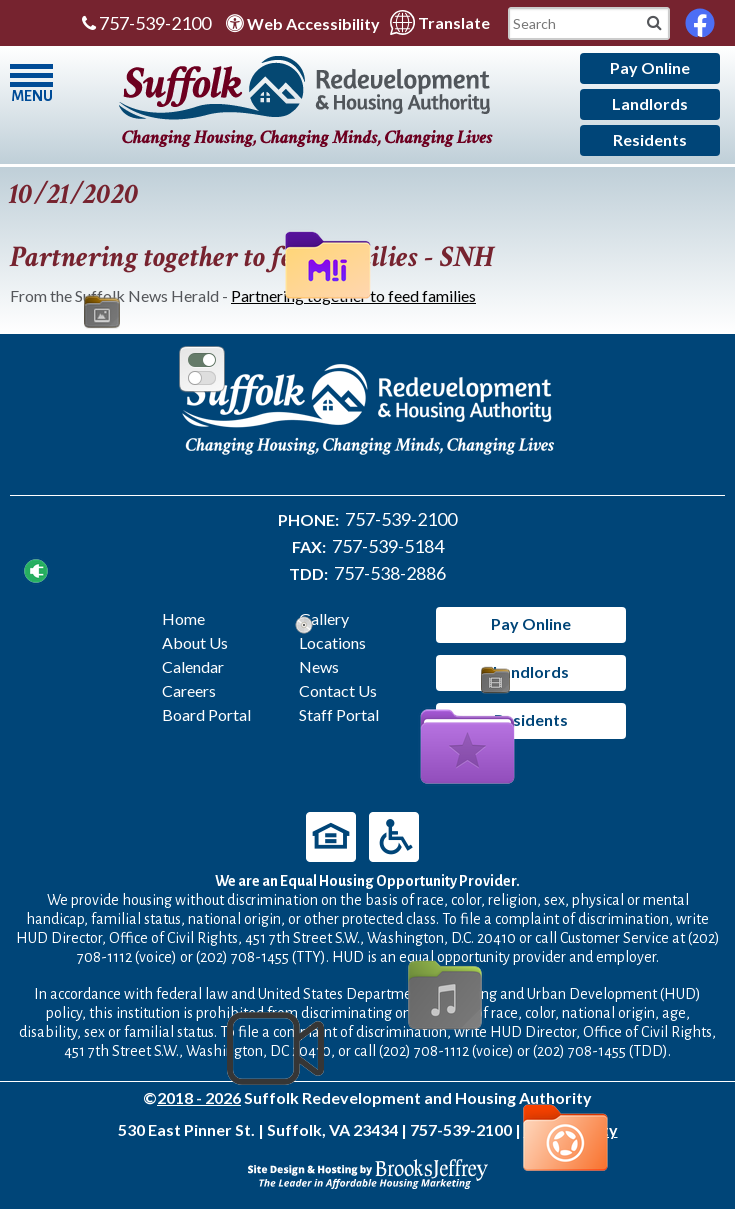  Describe the element at coordinates (202, 369) in the screenshot. I see `open gnome tweaks settings` at that location.